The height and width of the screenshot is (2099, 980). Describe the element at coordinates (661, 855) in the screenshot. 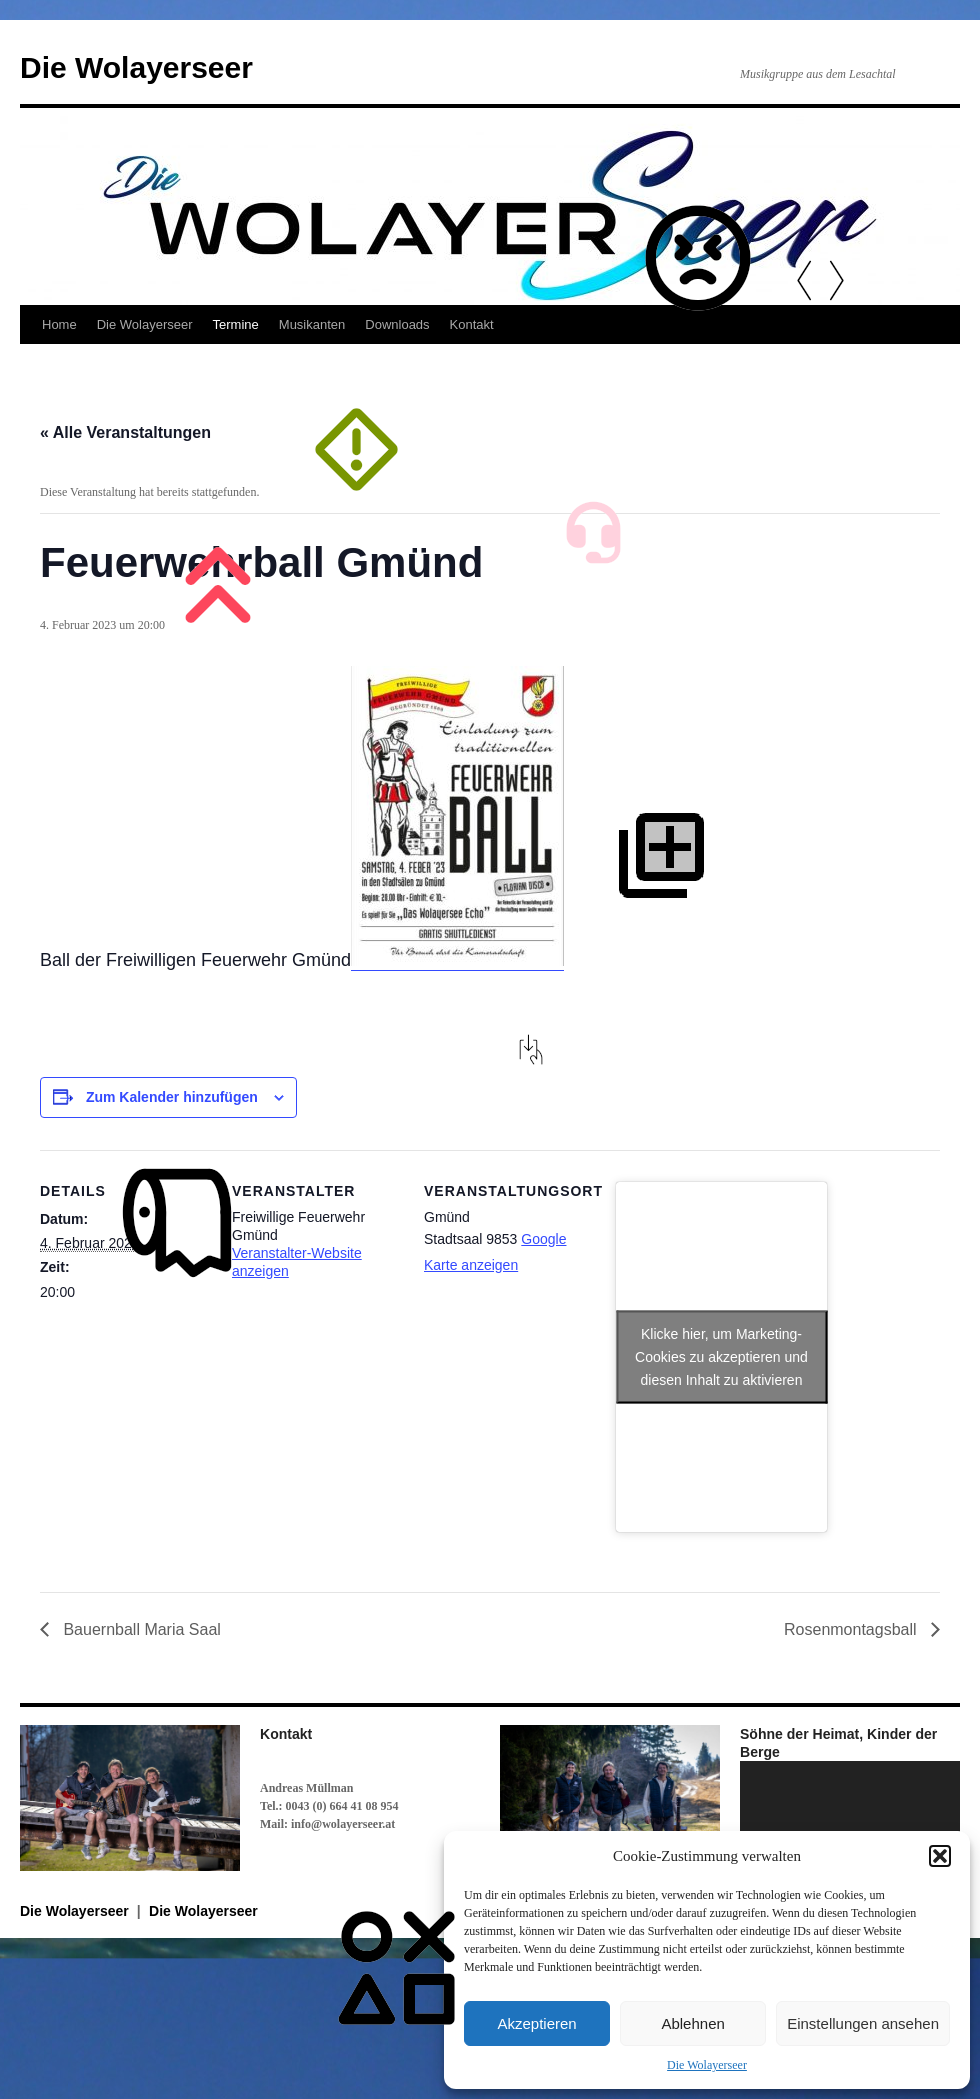

I see `add a new photo to your collection` at that location.